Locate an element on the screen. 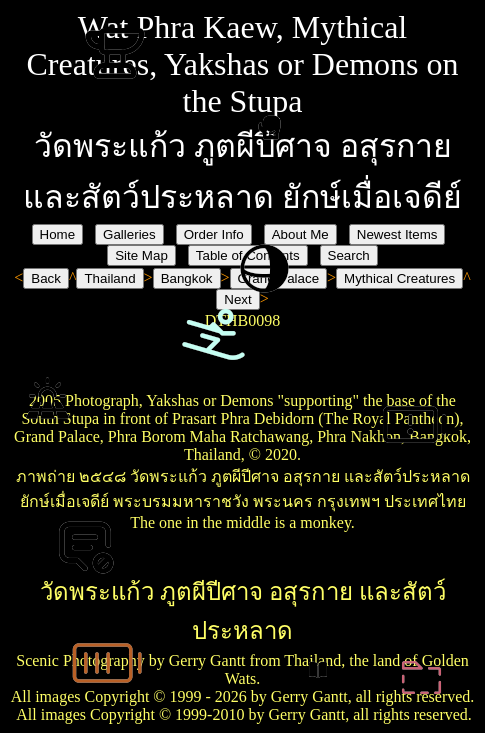 This screenshot has height=733, width=485. create a new folder is located at coordinates (421, 677).